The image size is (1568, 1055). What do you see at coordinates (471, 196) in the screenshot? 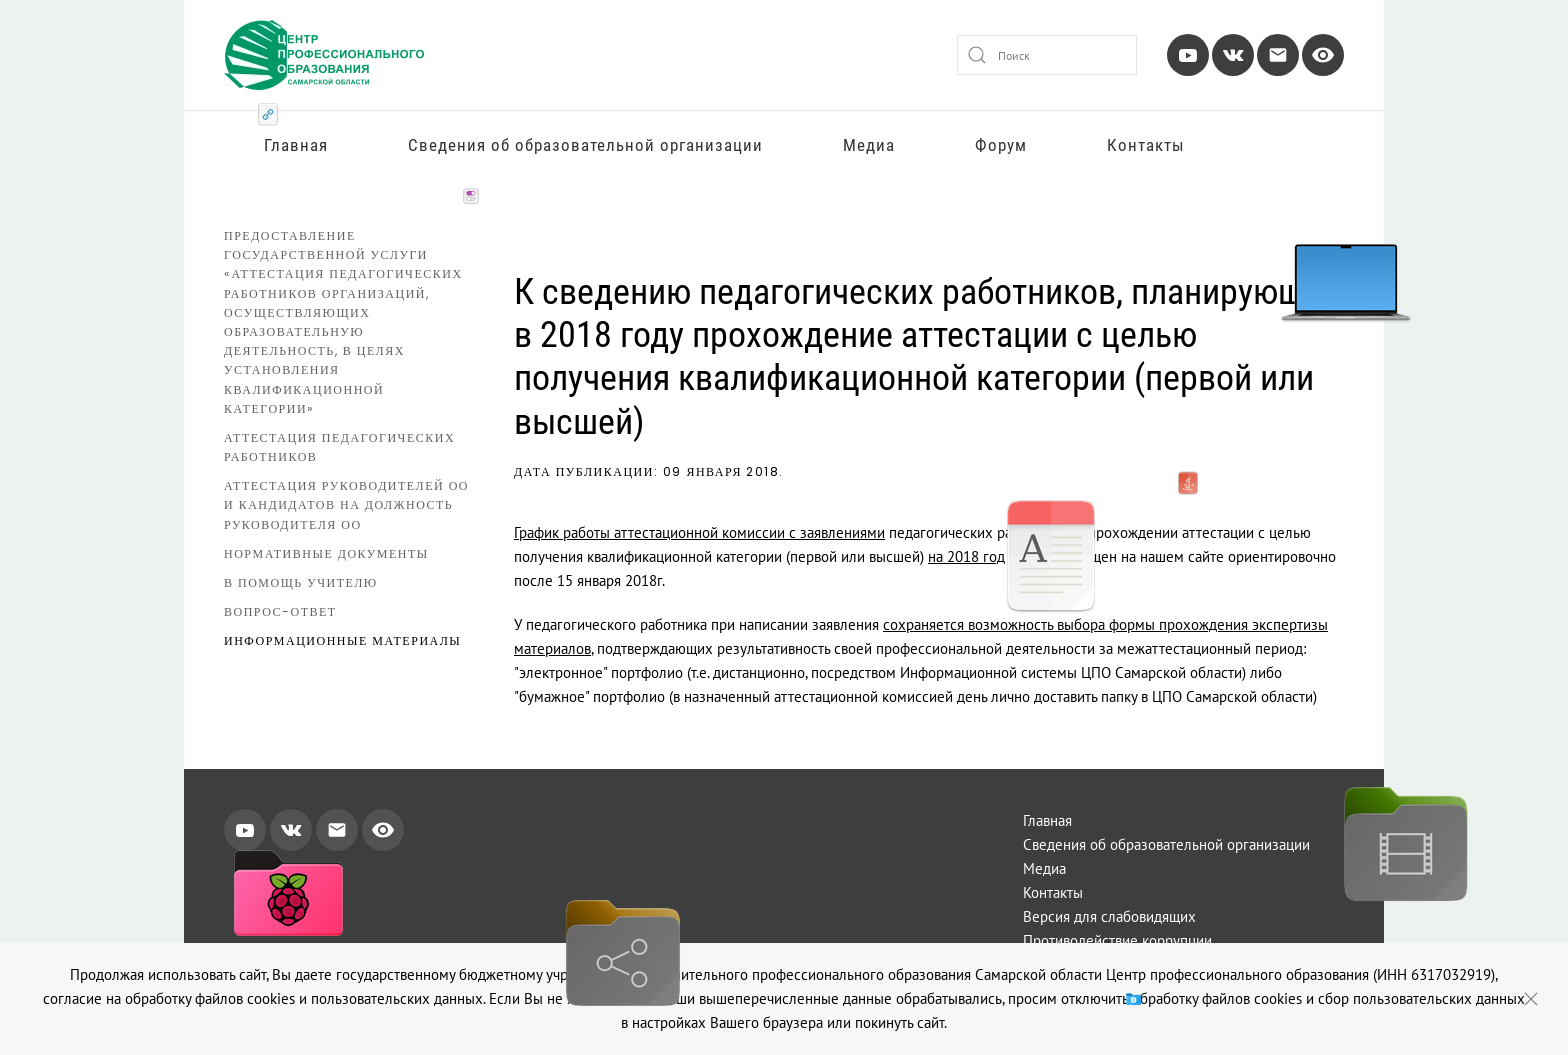
I see `open system settings` at bounding box center [471, 196].